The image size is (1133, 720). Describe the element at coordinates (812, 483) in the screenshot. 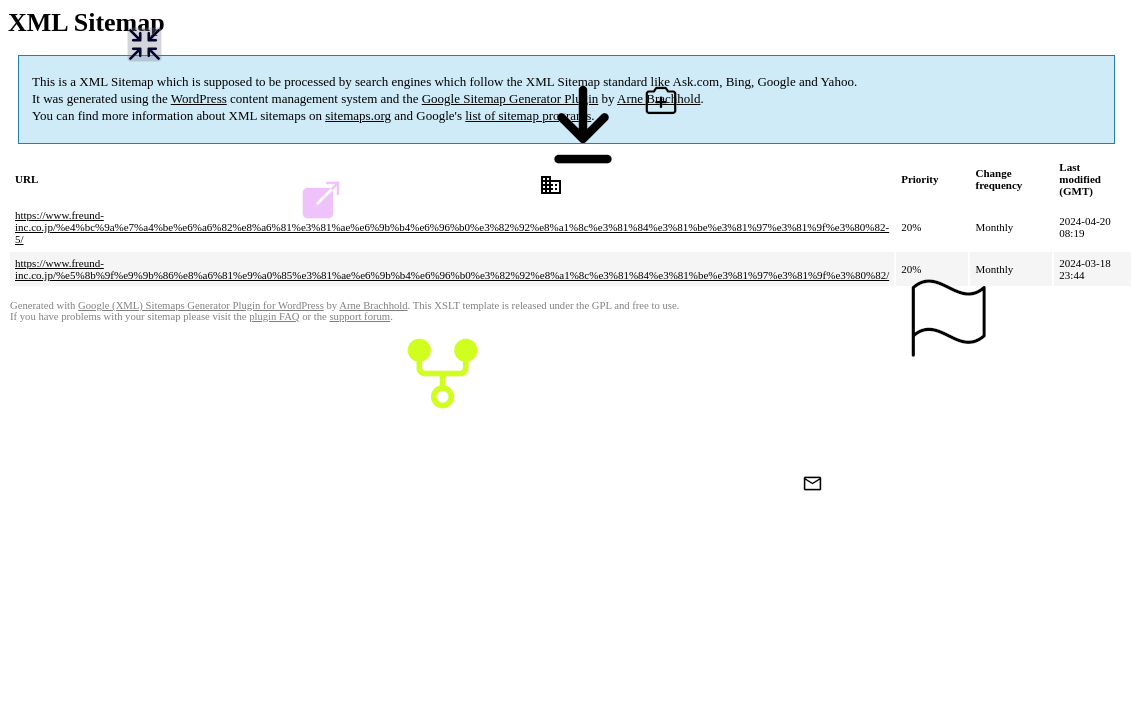

I see `open your email inbox` at that location.